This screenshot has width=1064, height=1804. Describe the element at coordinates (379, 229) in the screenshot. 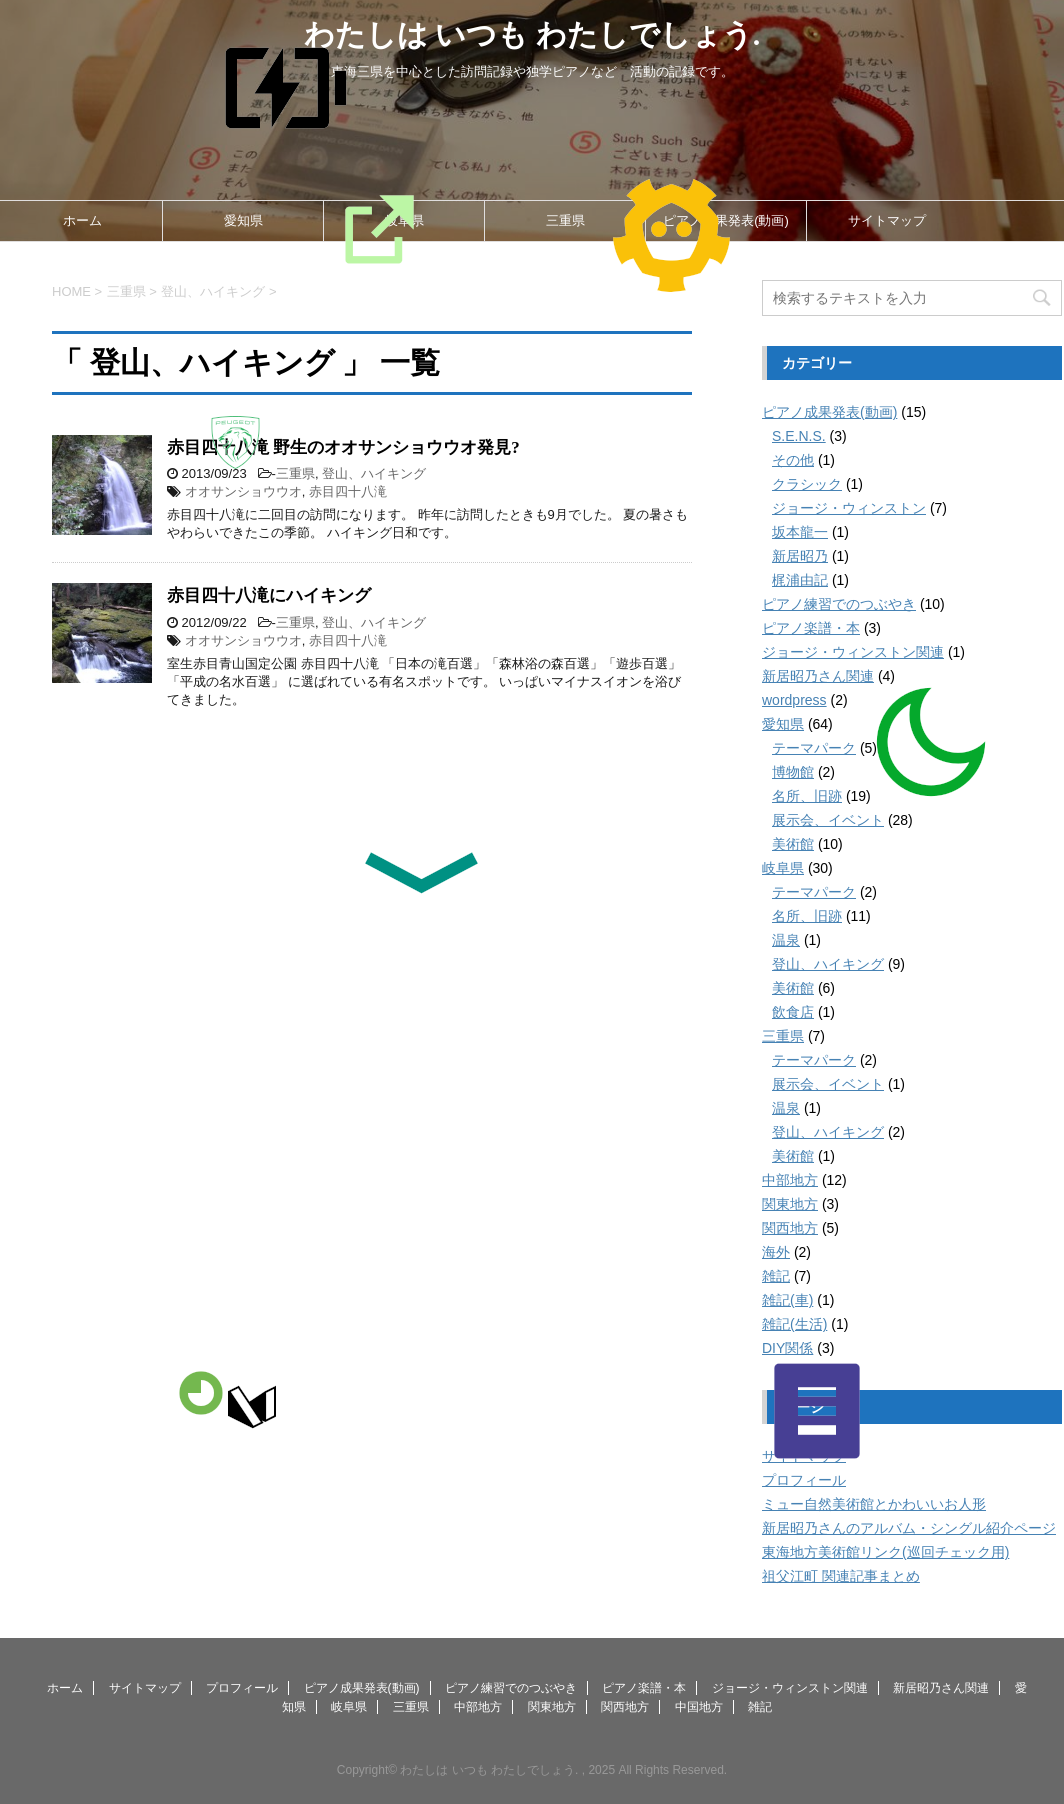

I see `open link in a new tab or window` at that location.